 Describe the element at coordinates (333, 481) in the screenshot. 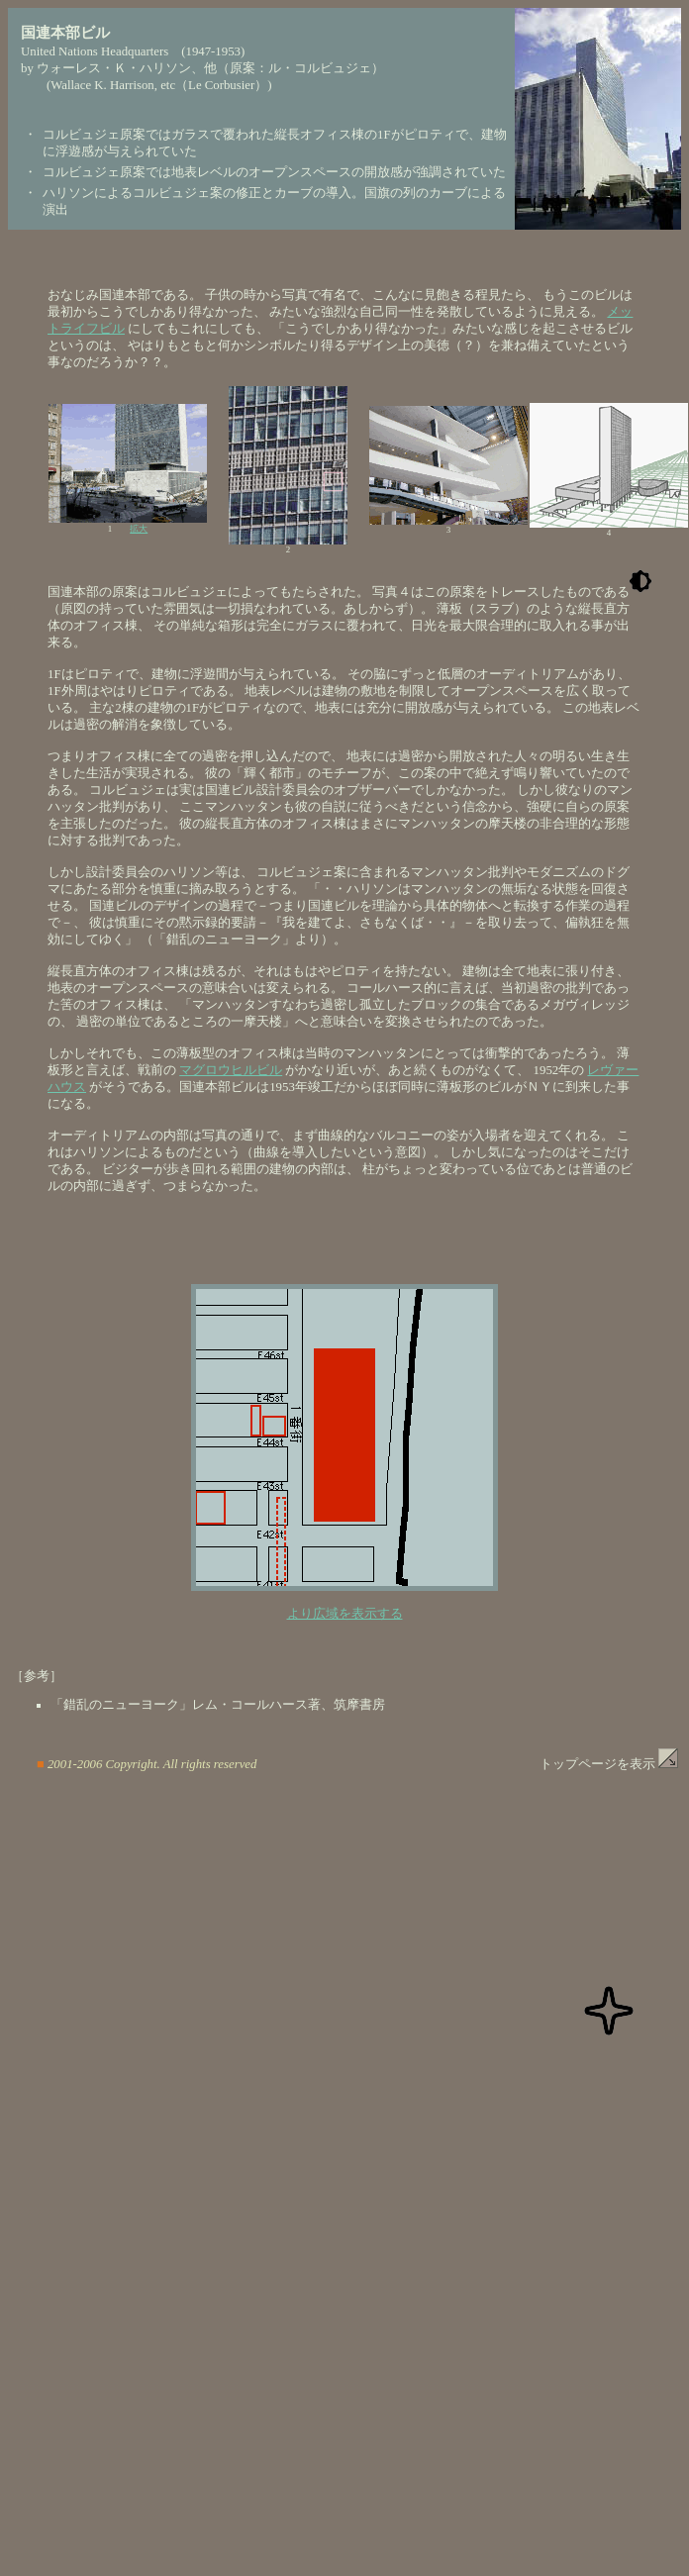

I see `stop media playback` at that location.